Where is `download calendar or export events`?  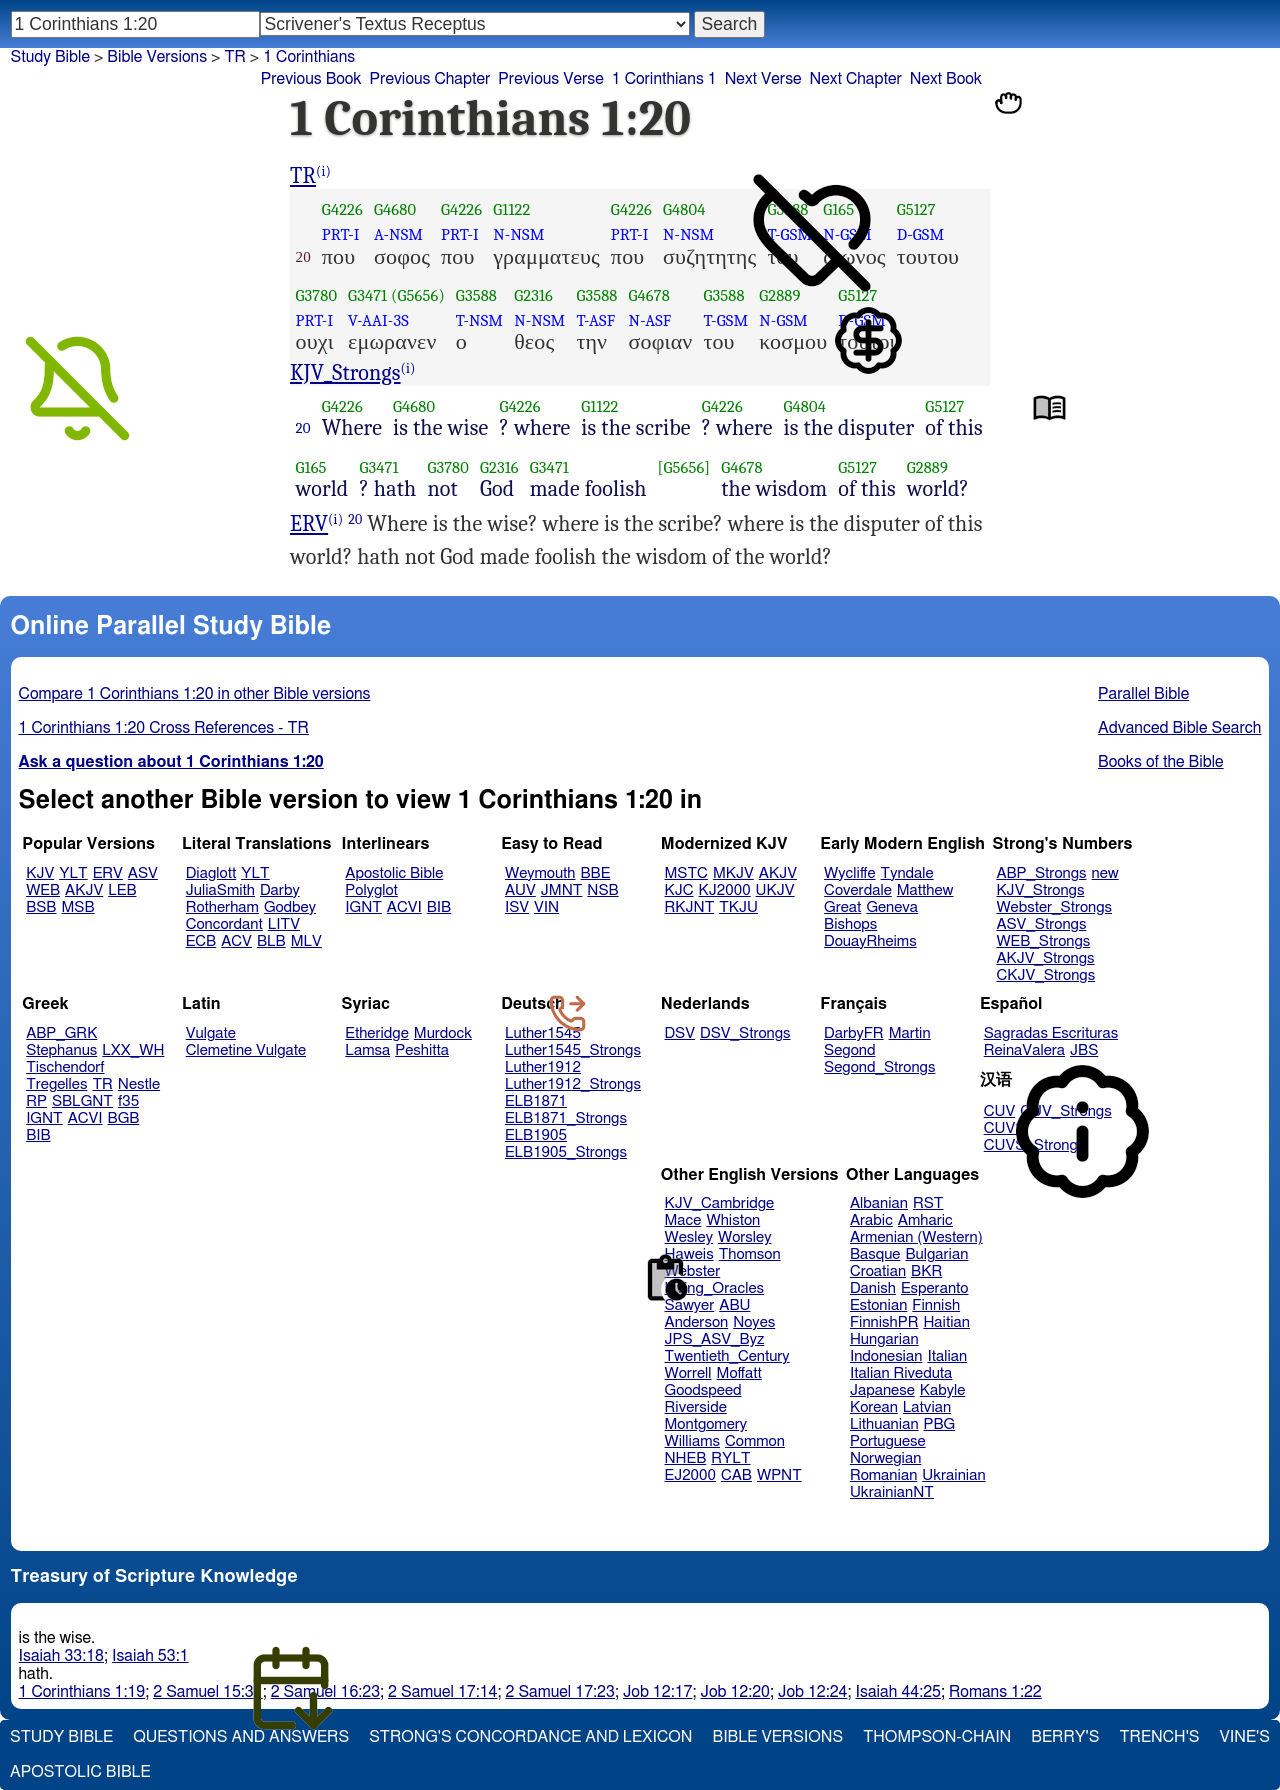 download calendar or export events is located at coordinates (291, 1688).